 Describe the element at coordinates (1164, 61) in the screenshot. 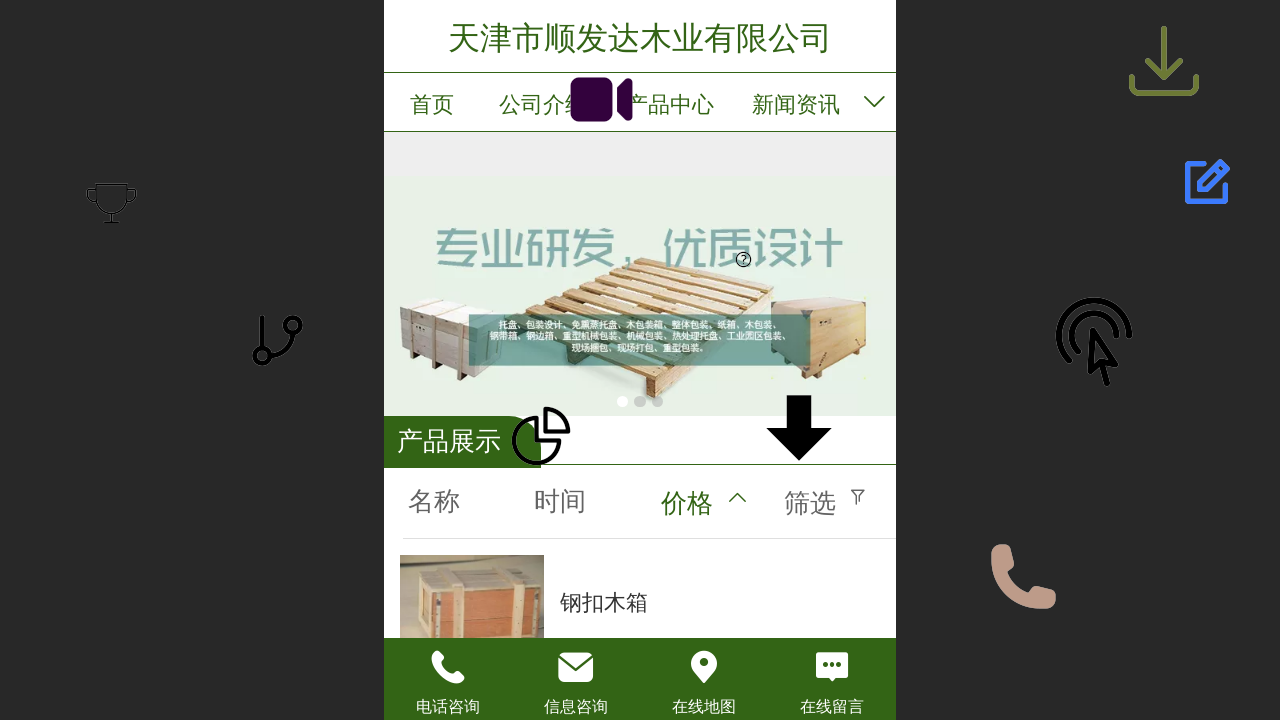

I see `download a file` at that location.